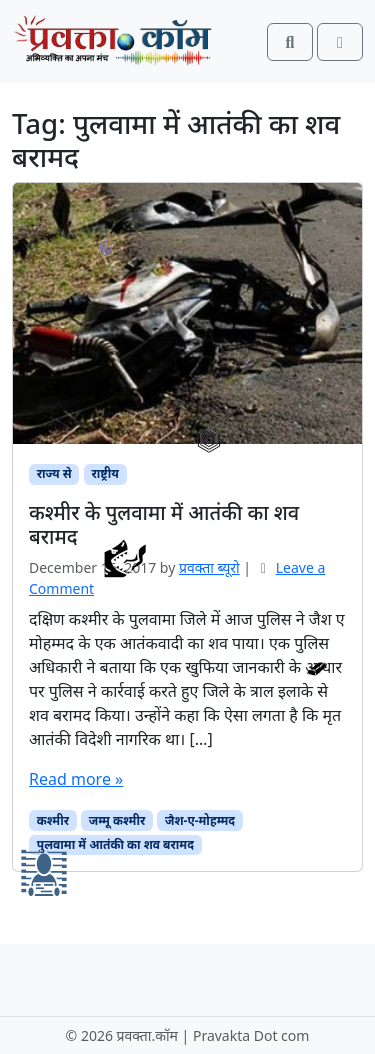 The image size is (375, 1054). What do you see at coordinates (106, 248) in the screenshot?
I see `select daggers as your weapon type` at bounding box center [106, 248].